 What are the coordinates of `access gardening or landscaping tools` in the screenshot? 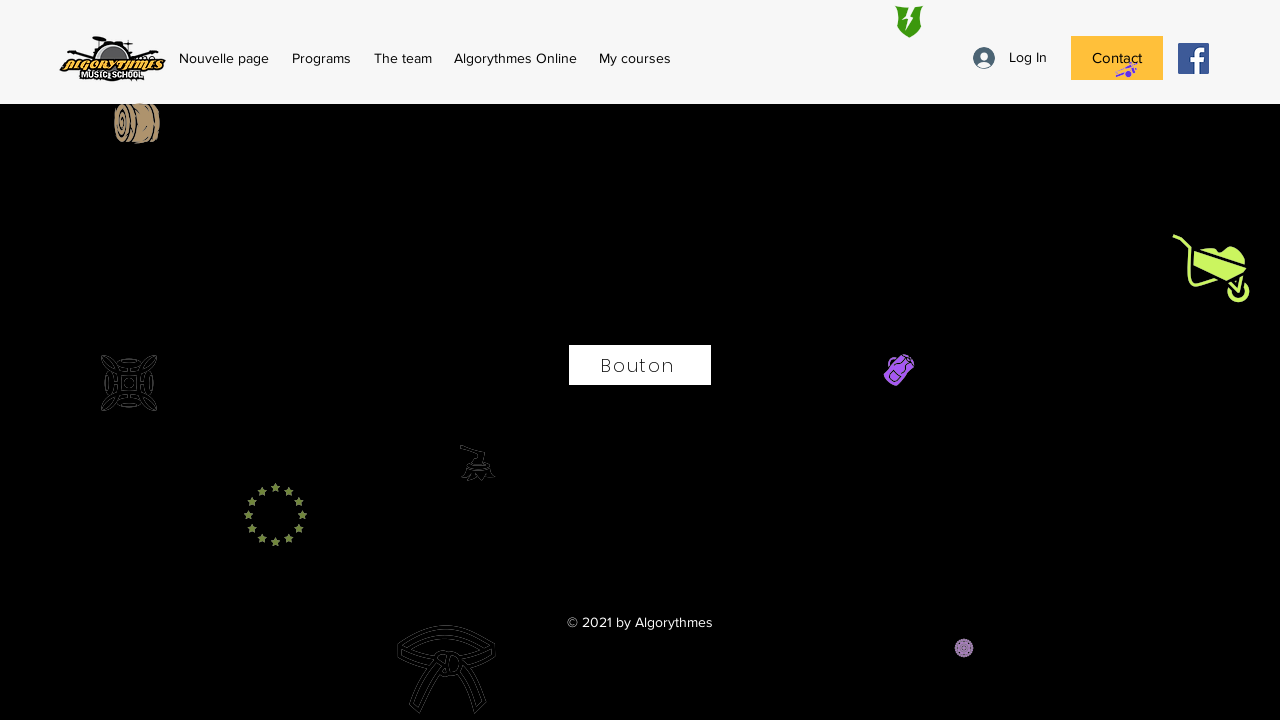 It's located at (1210, 269).